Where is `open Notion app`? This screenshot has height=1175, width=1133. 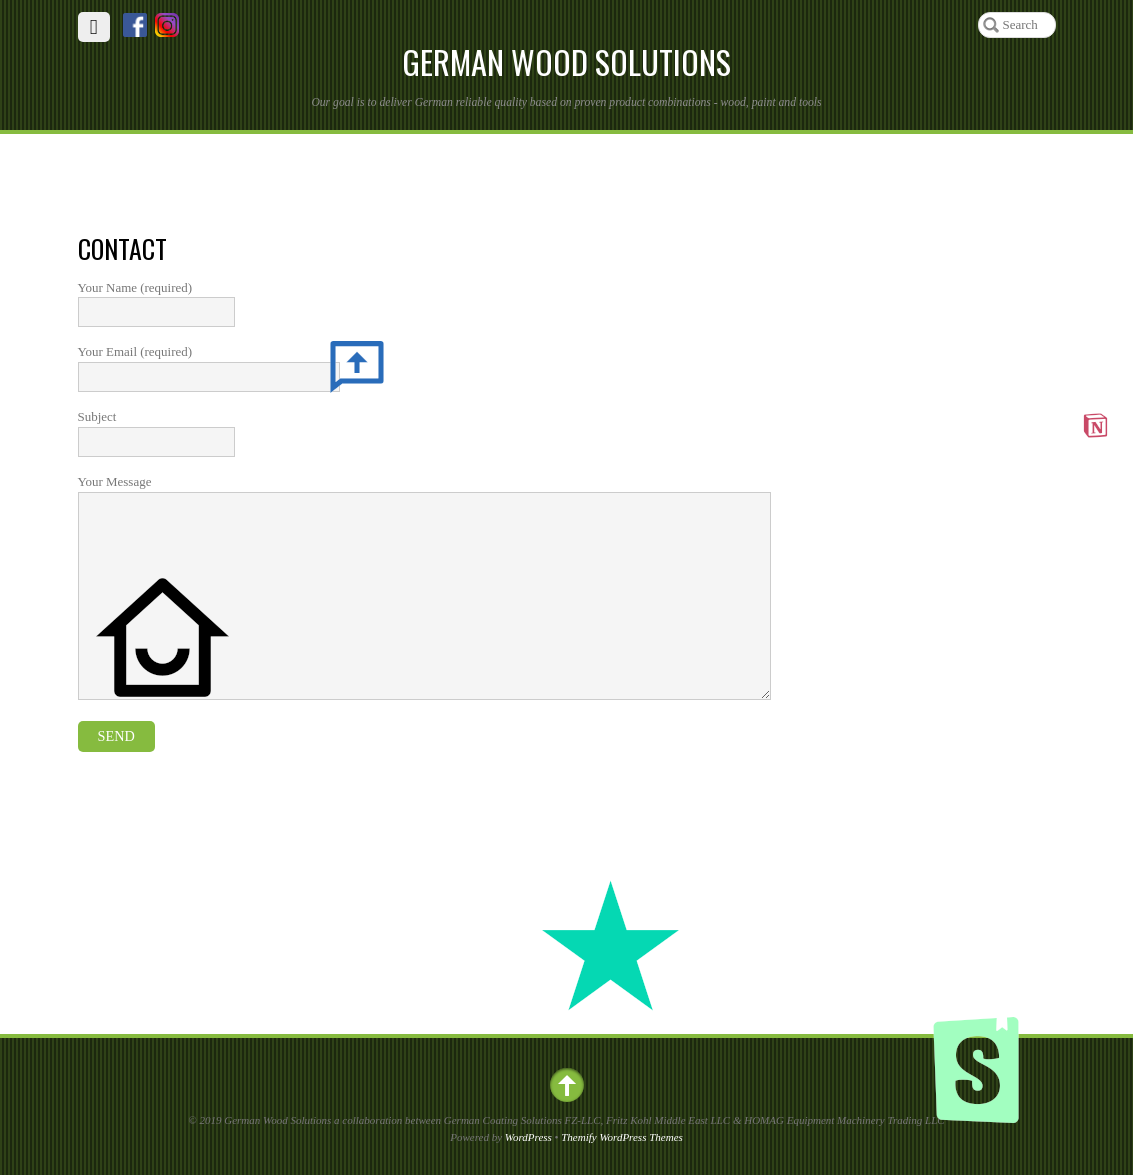
open Notion app is located at coordinates (1095, 425).